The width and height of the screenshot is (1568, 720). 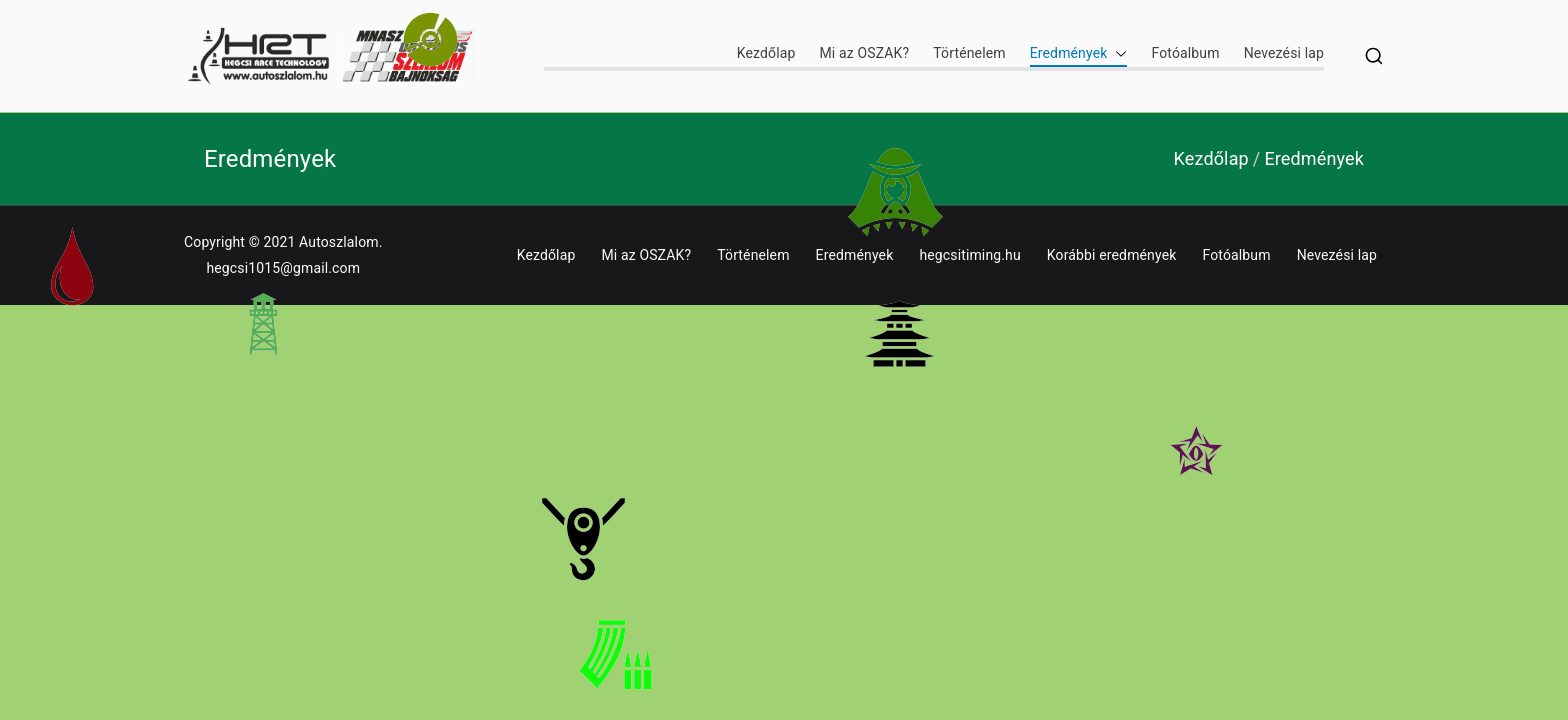 I want to click on ammunition or magazine inventory in a game, so click(x=615, y=653).